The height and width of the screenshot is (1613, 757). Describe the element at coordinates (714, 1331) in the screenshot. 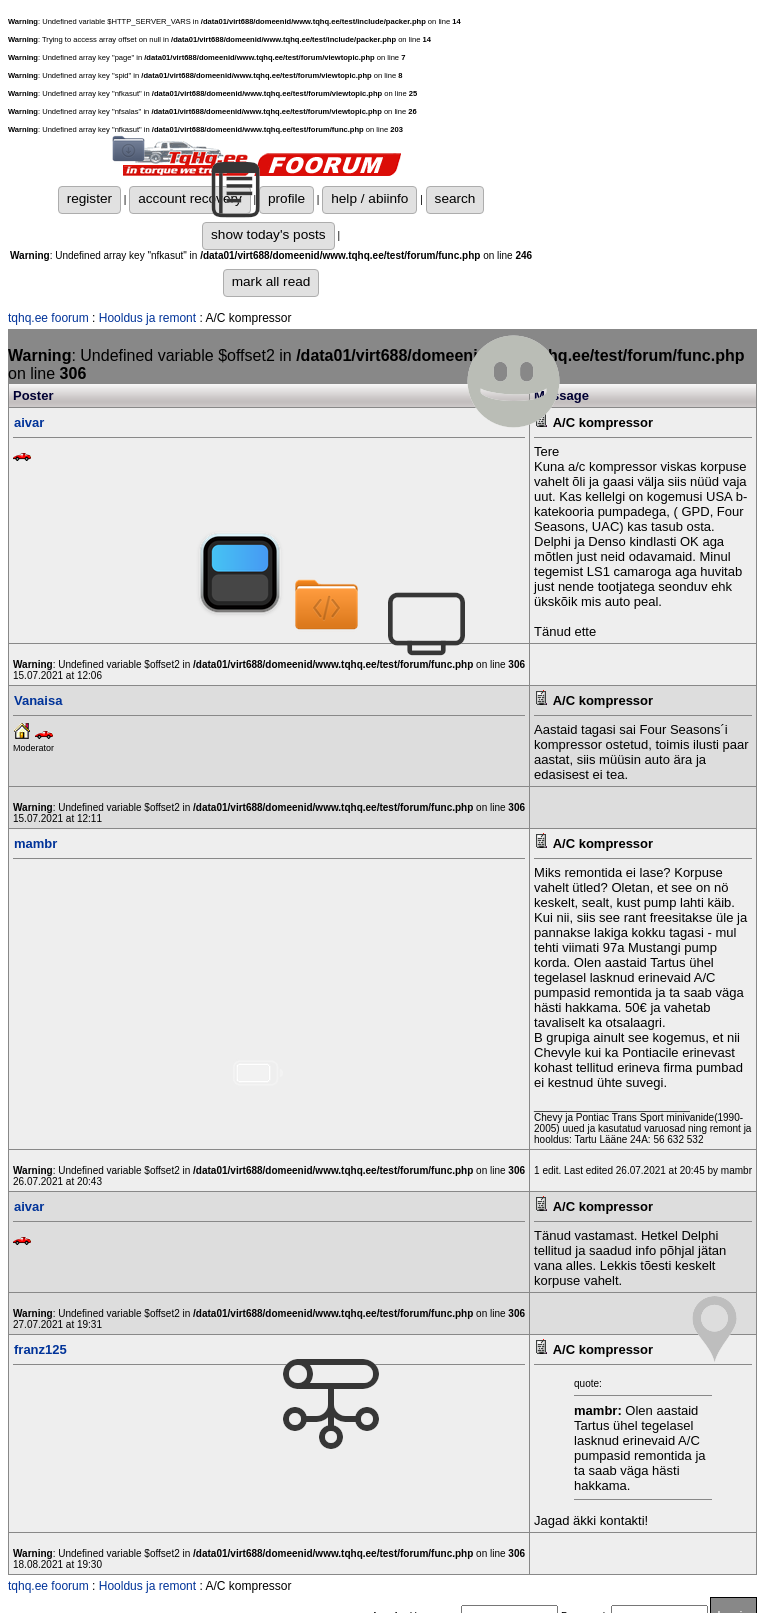

I see `mark or save a location on the map` at that location.